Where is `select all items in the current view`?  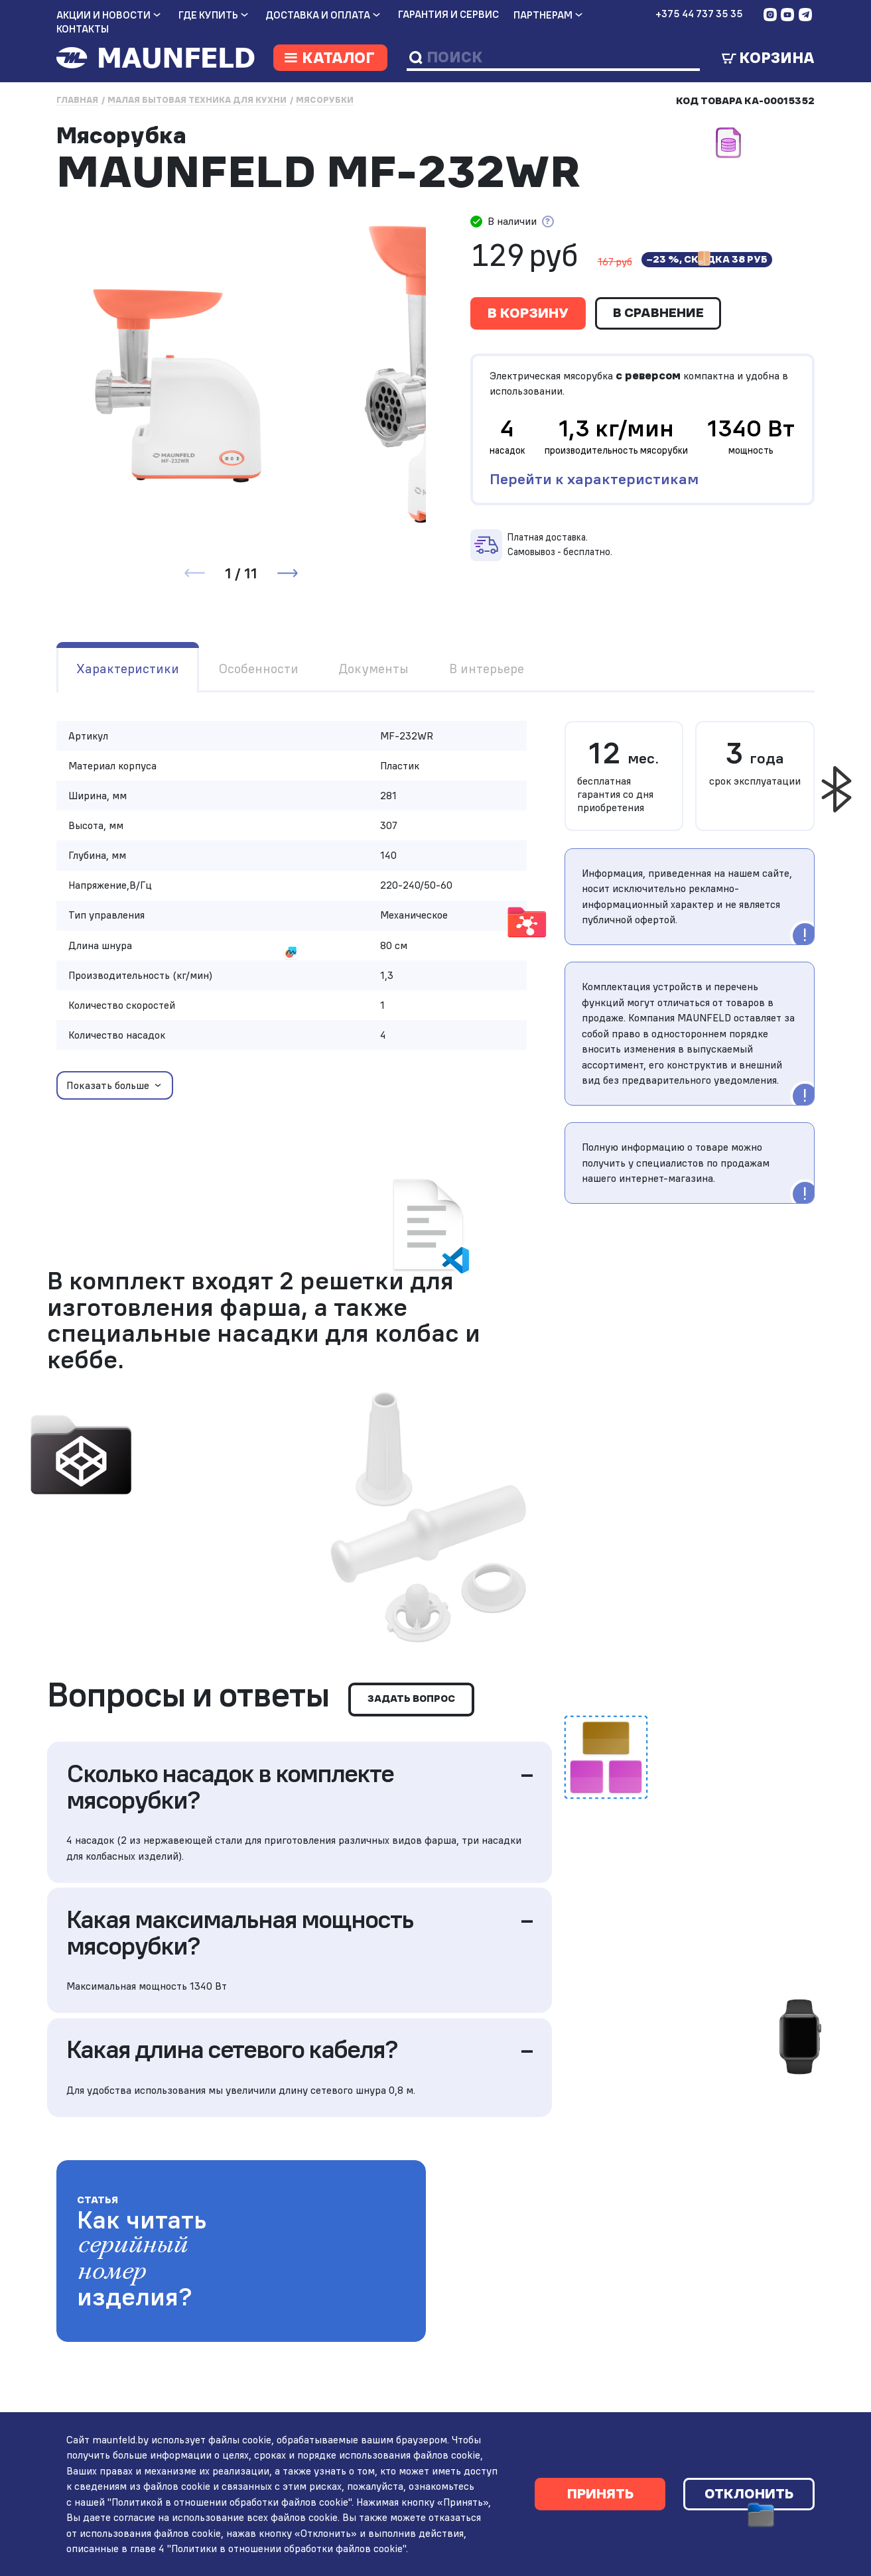
select all items in the current view is located at coordinates (606, 1757).